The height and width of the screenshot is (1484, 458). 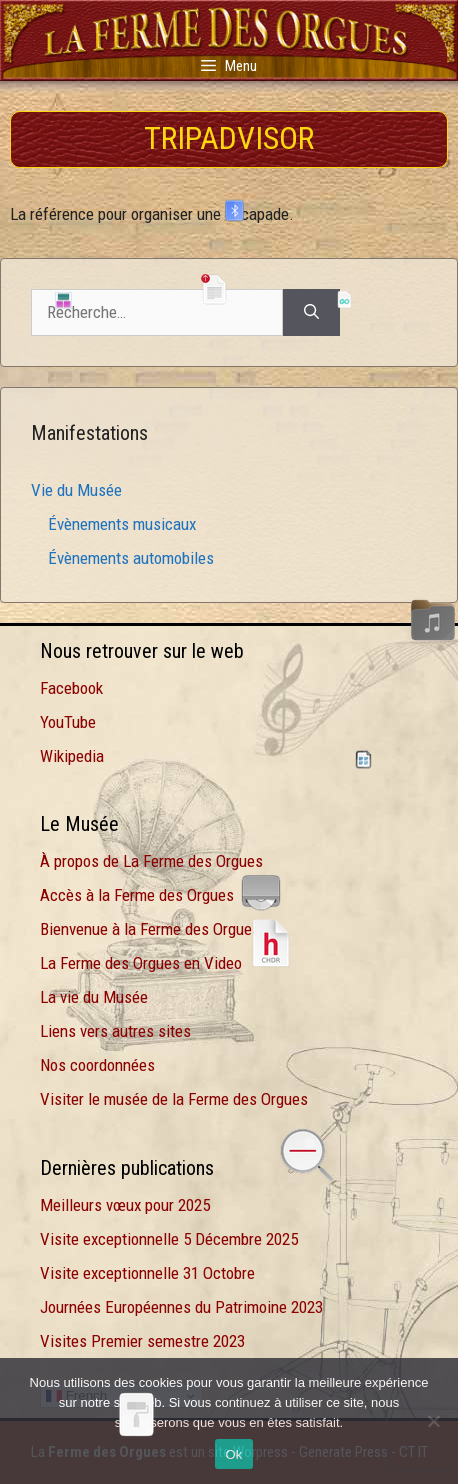 I want to click on access optical disc drive, so click(x=261, y=891).